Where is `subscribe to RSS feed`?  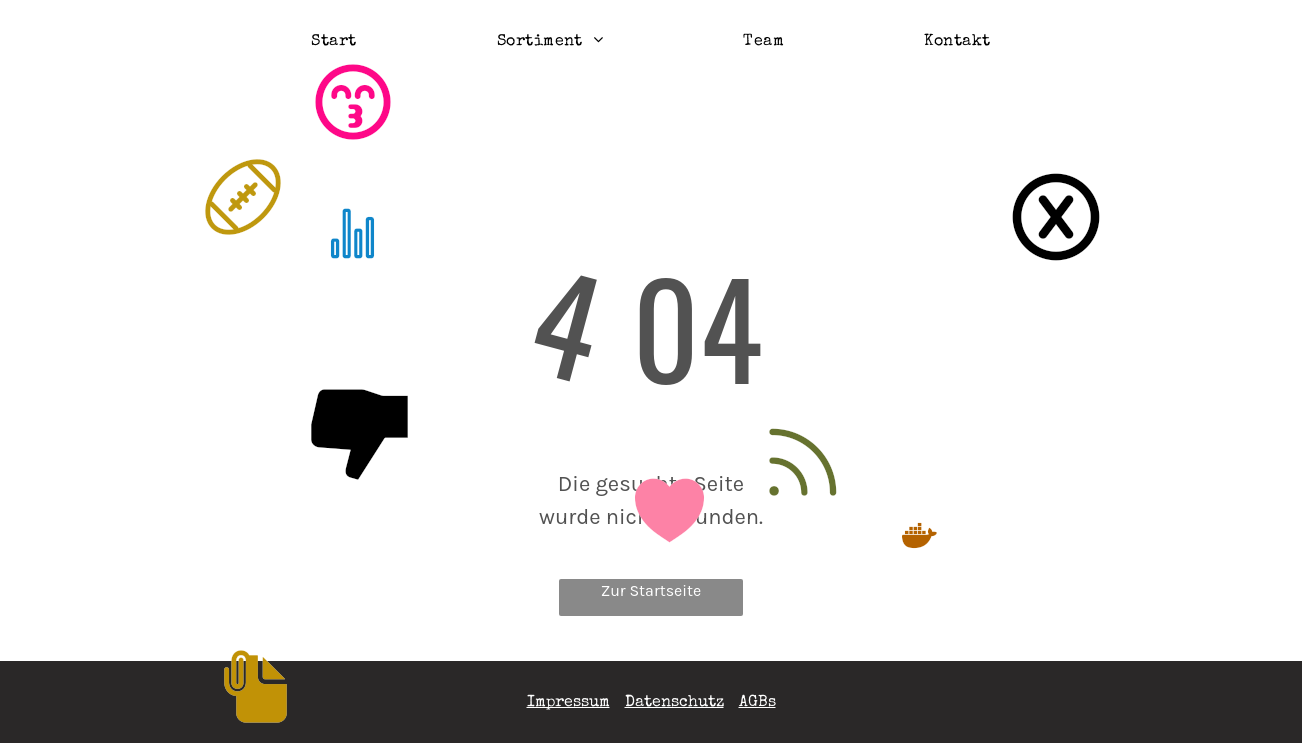
subscribe to RSS feed is located at coordinates (798, 467).